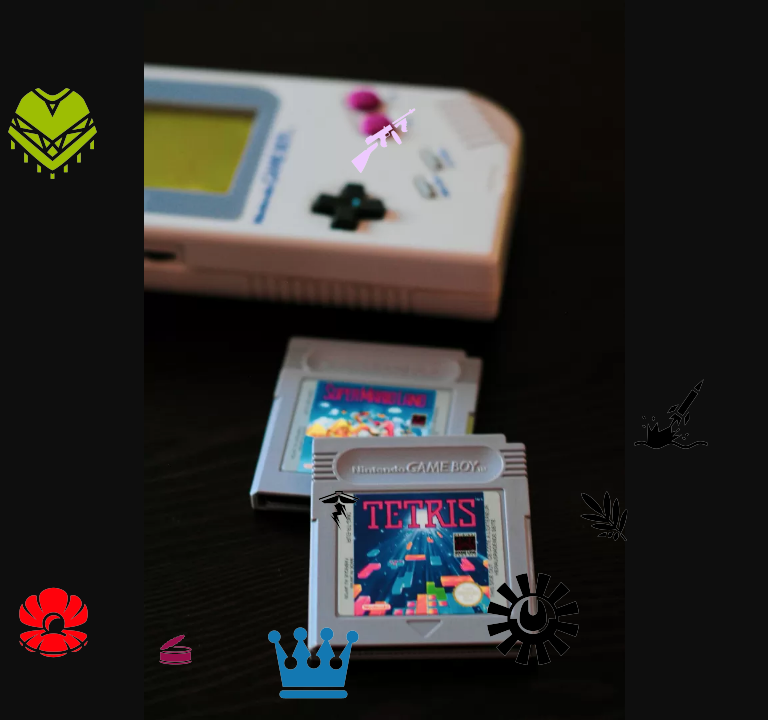 The width and height of the screenshot is (768, 720). What do you see at coordinates (383, 140) in the screenshot?
I see `select thompson submachine gun weapon` at bounding box center [383, 140].